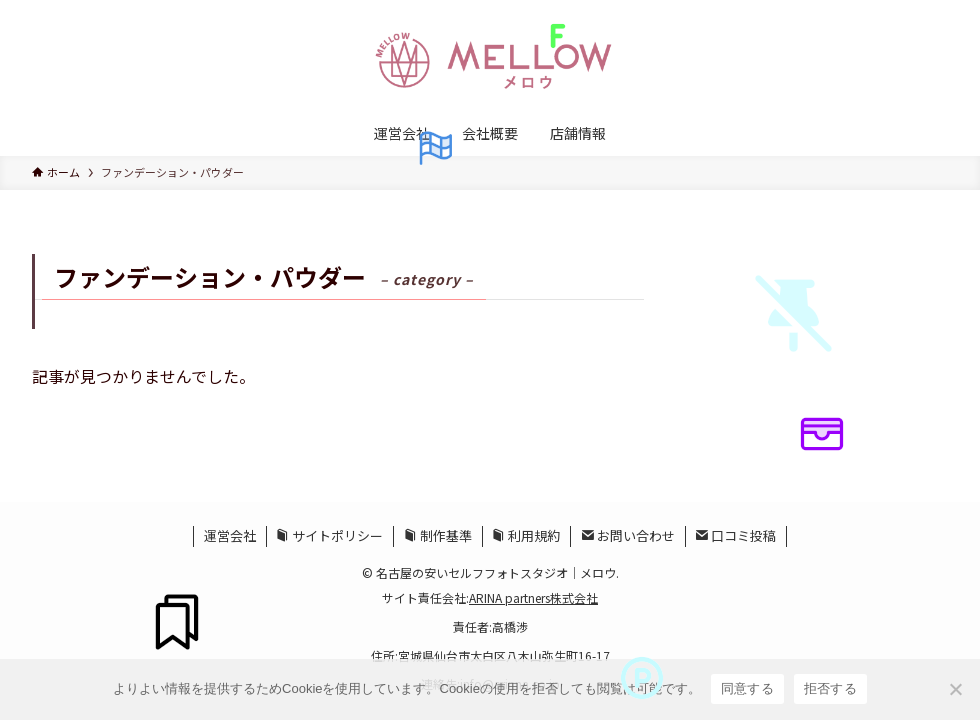  What do you see at coordinates (177, 622) in the screenshot?
I see `view all saved bookmarks` at bounding box center [177, 622].